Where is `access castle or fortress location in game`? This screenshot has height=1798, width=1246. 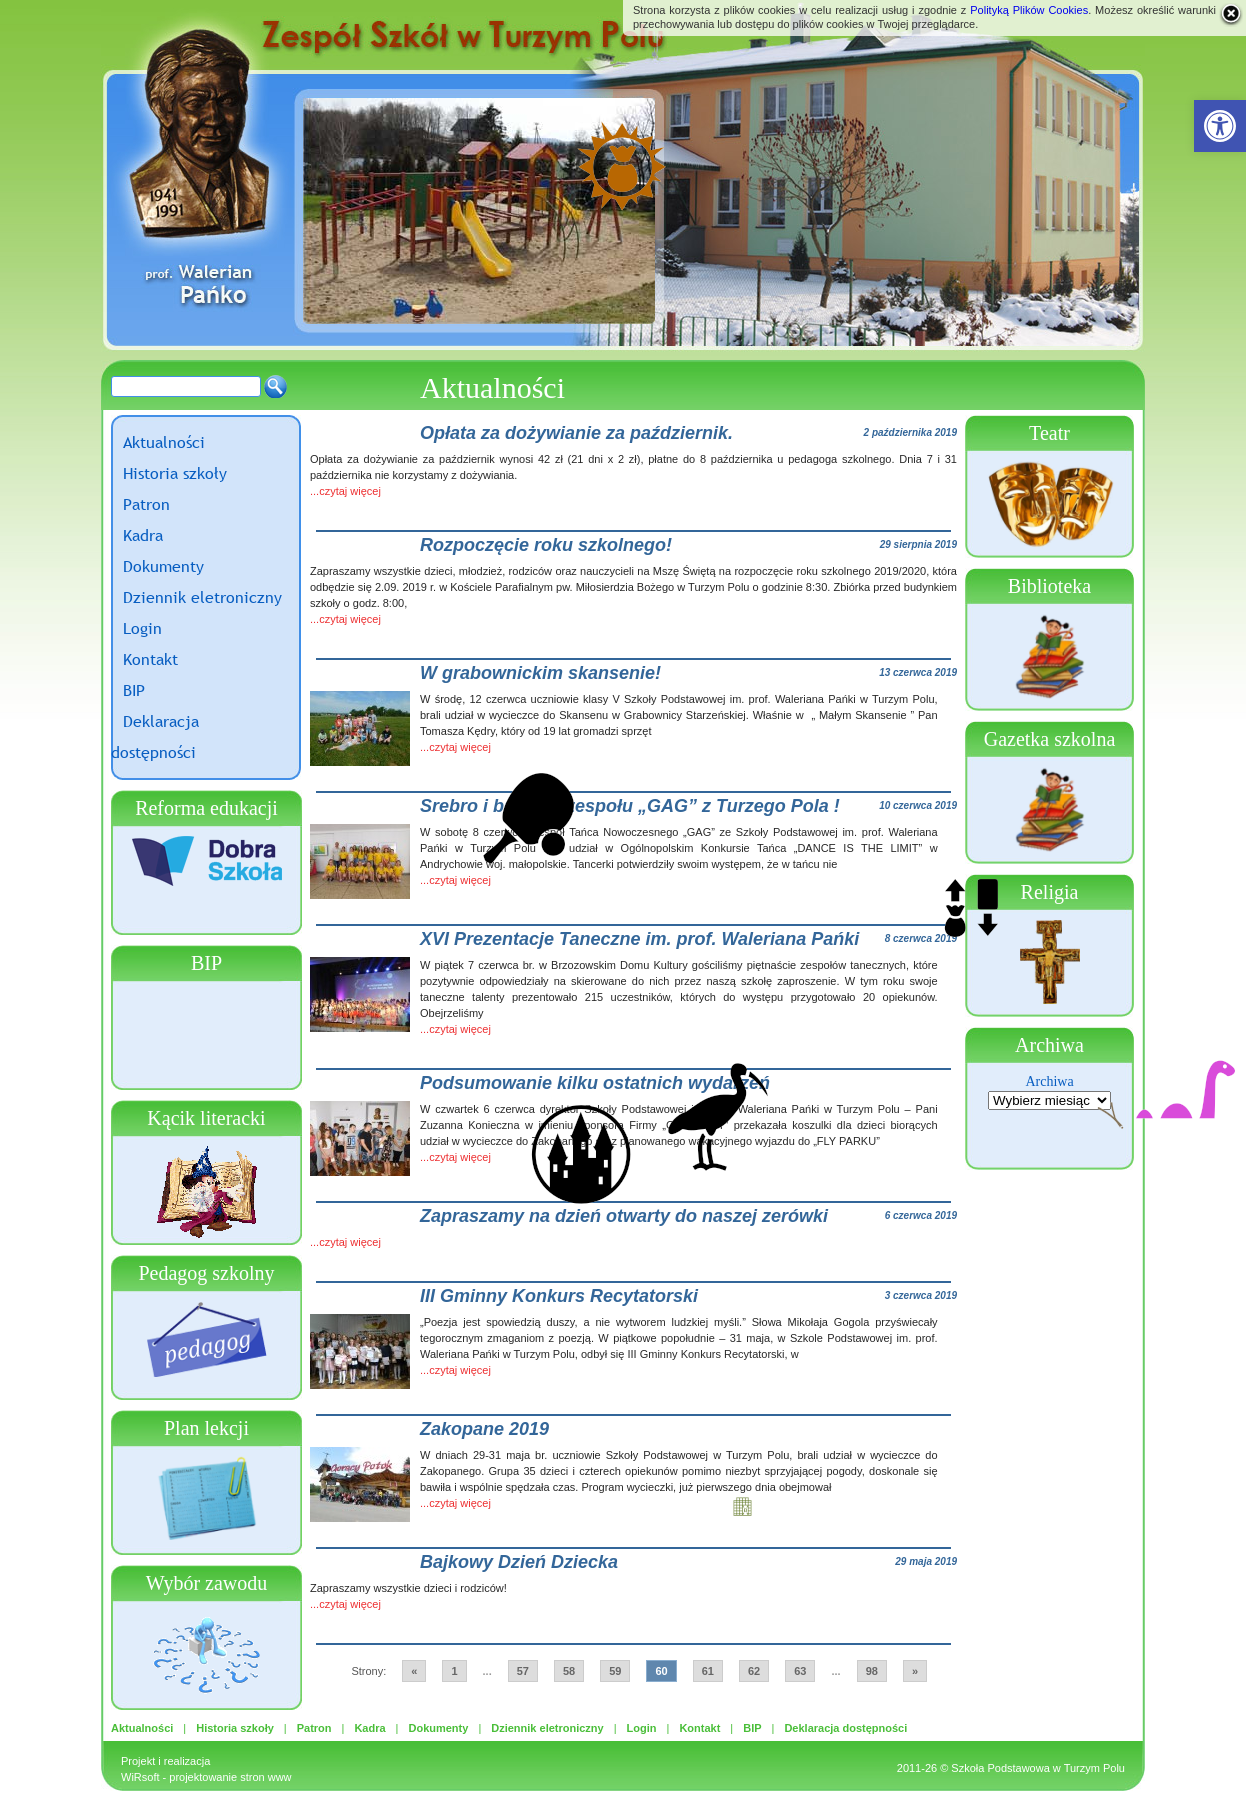 access castle or fortress location in game is located at coordinates (581, 1154).